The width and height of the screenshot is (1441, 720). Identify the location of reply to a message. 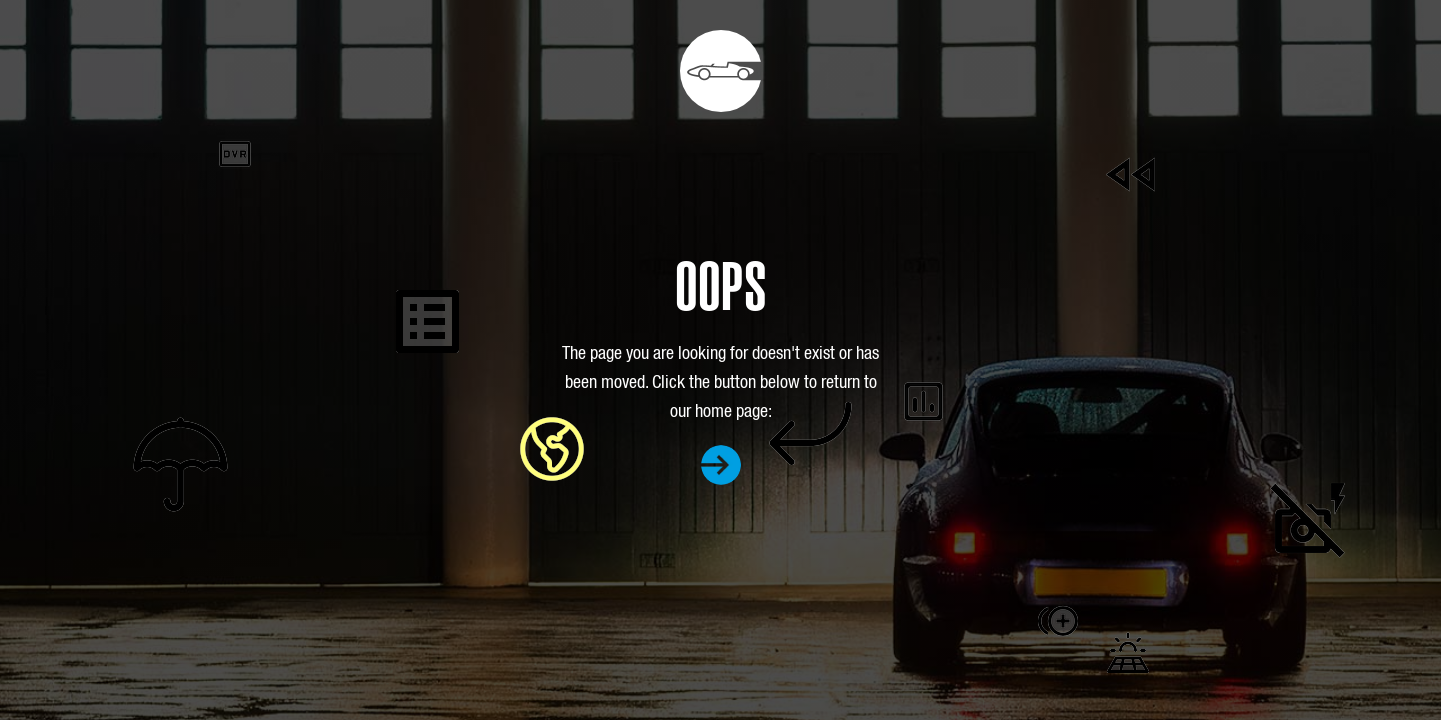
(810, 433).